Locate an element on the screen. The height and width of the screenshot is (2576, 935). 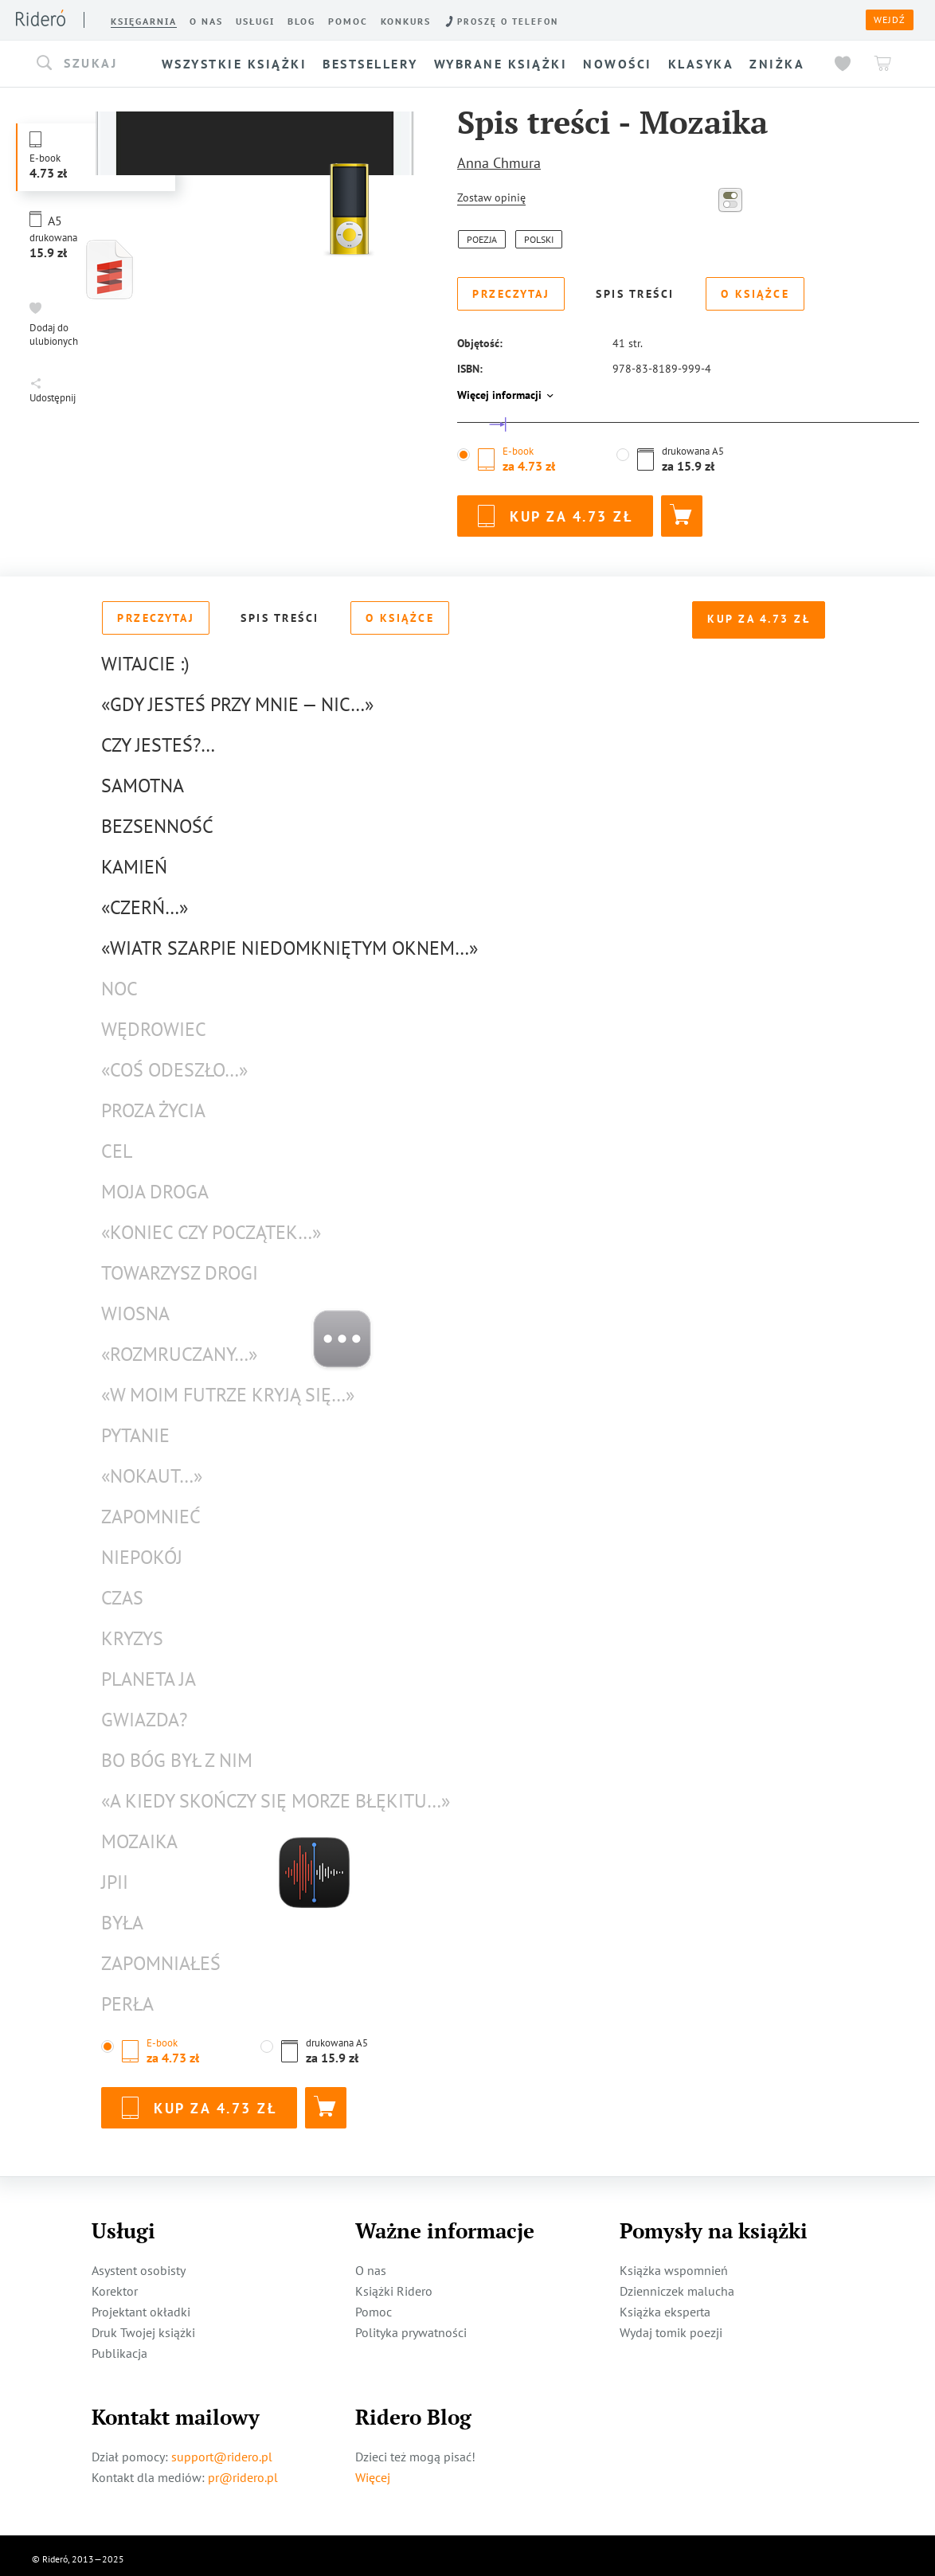
skip to the last item in a list or sequence is located at coordinates (498, 424).